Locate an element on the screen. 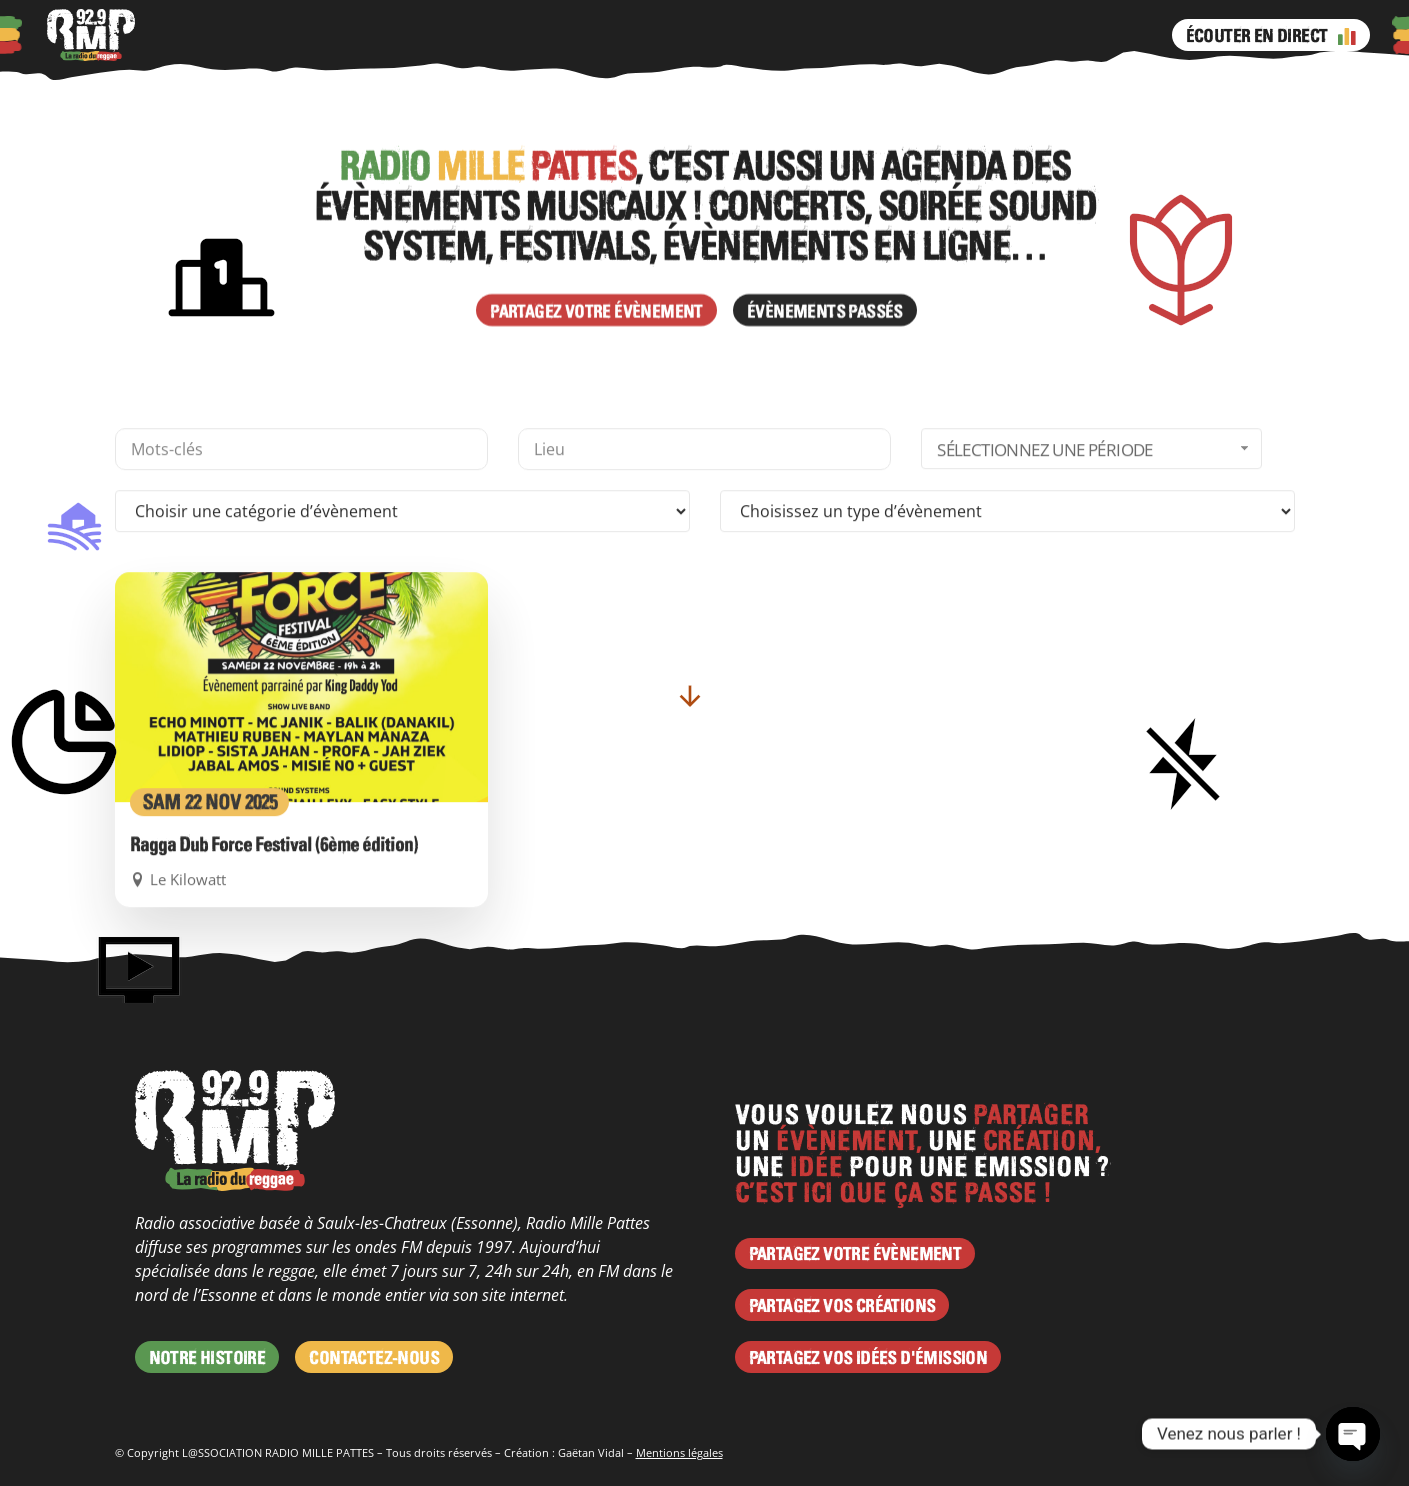 This screenshot has width=1409, height=1486. play on-demand video content is located at coordinates (139, 970).